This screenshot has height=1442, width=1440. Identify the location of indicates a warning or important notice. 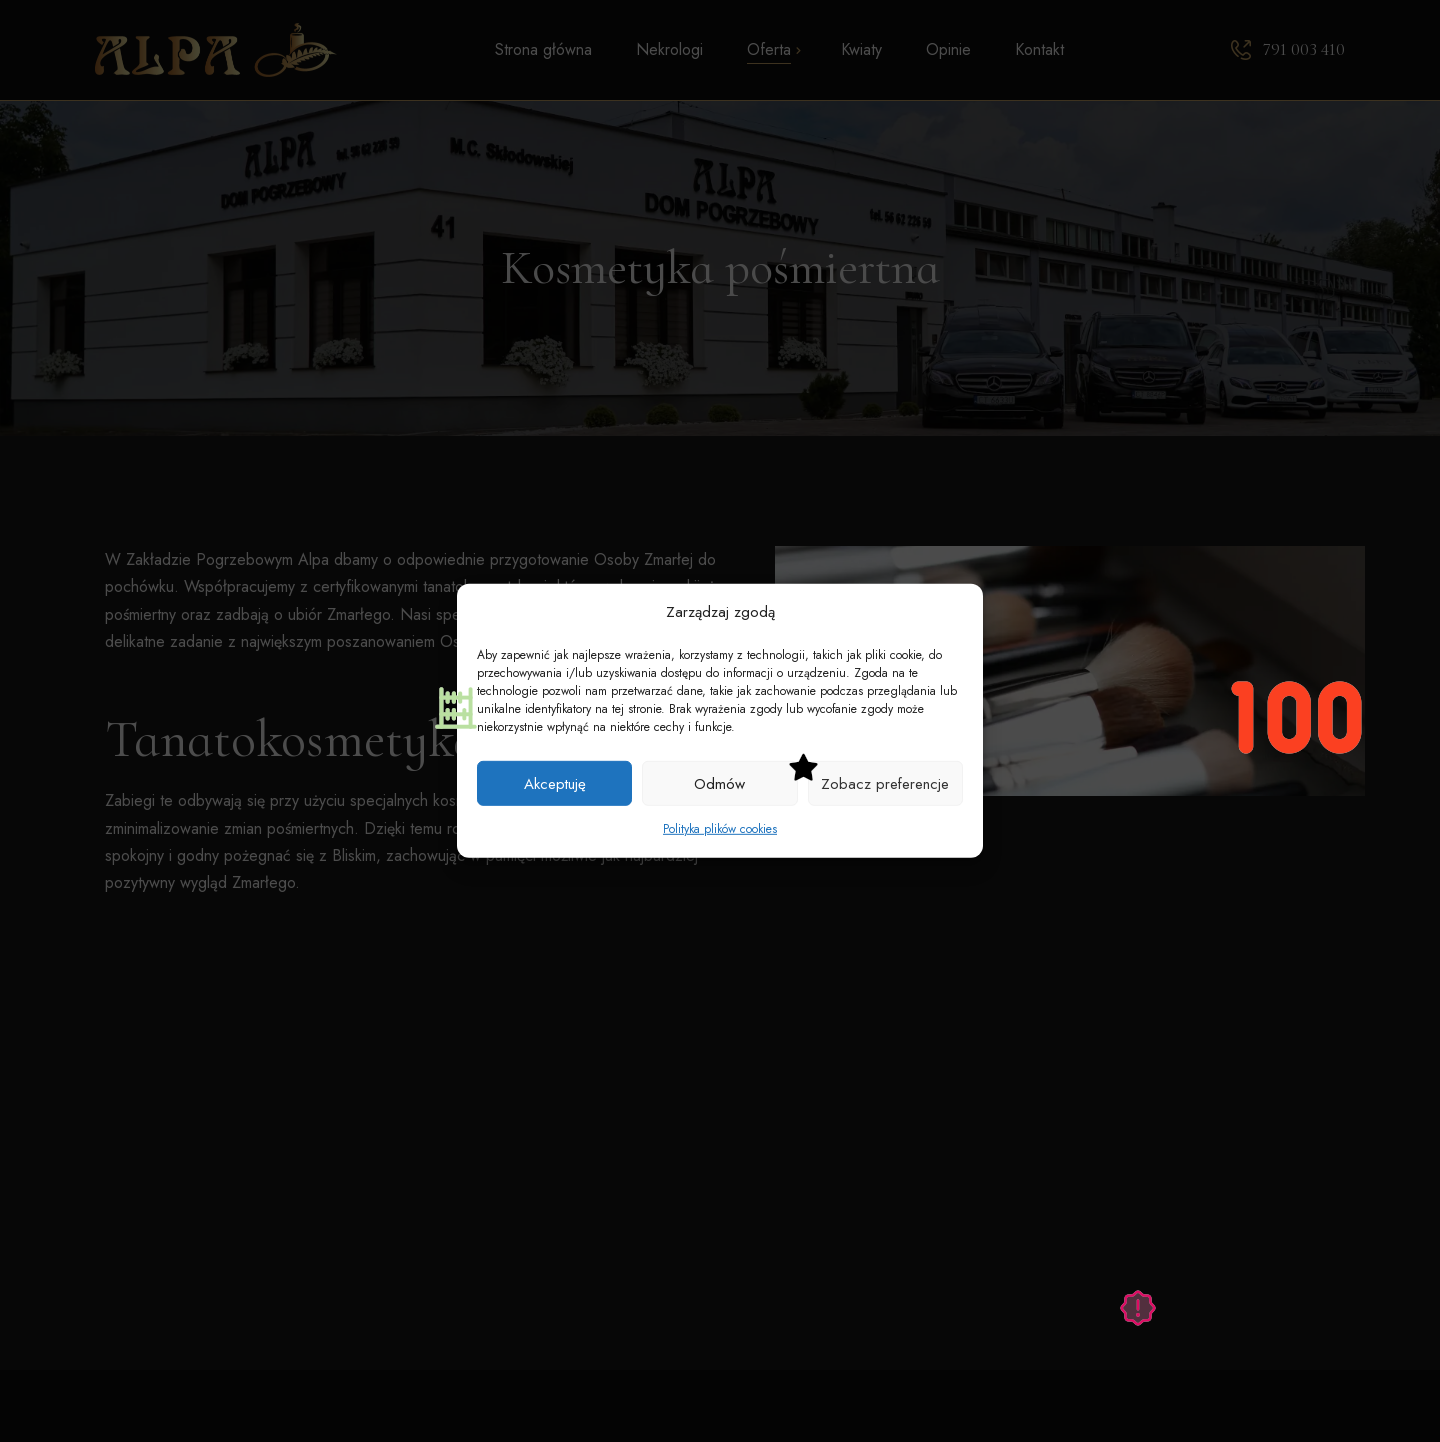
(1138, 1308).